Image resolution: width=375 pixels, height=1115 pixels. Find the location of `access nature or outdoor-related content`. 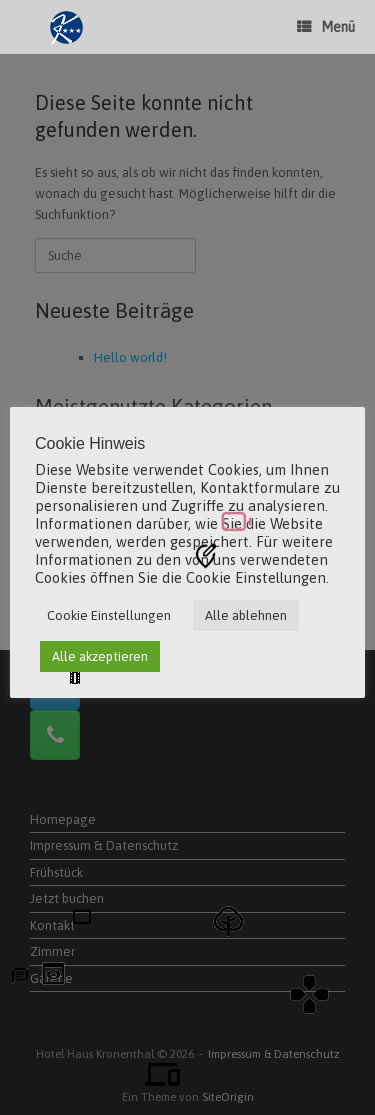

access nature or outdoor-related content is located at coordinates (228, 921).